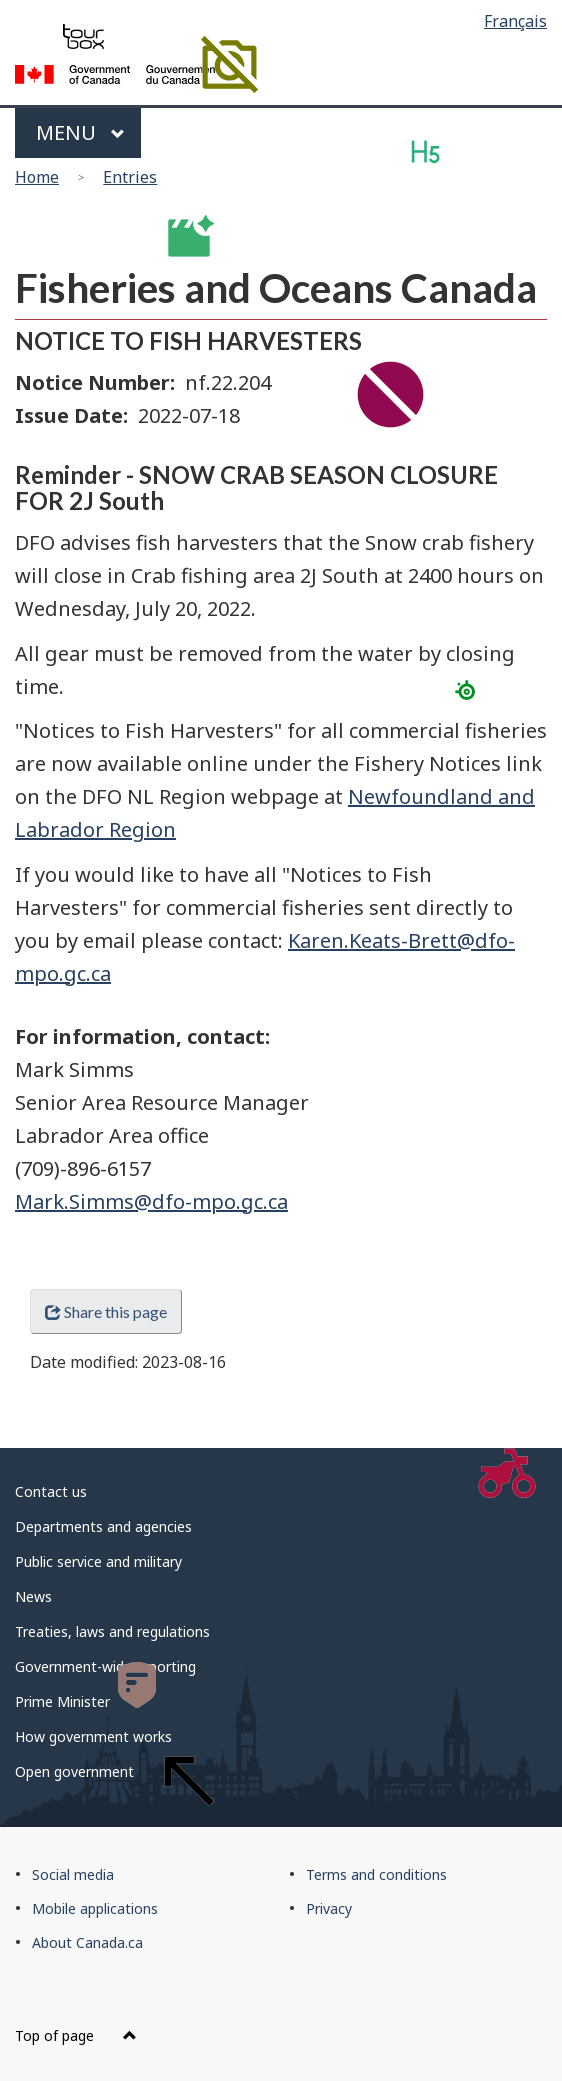 This screenshot has width=562, height=2081. I want to click on indicates a blocked or restricted action, so click(390, 394).